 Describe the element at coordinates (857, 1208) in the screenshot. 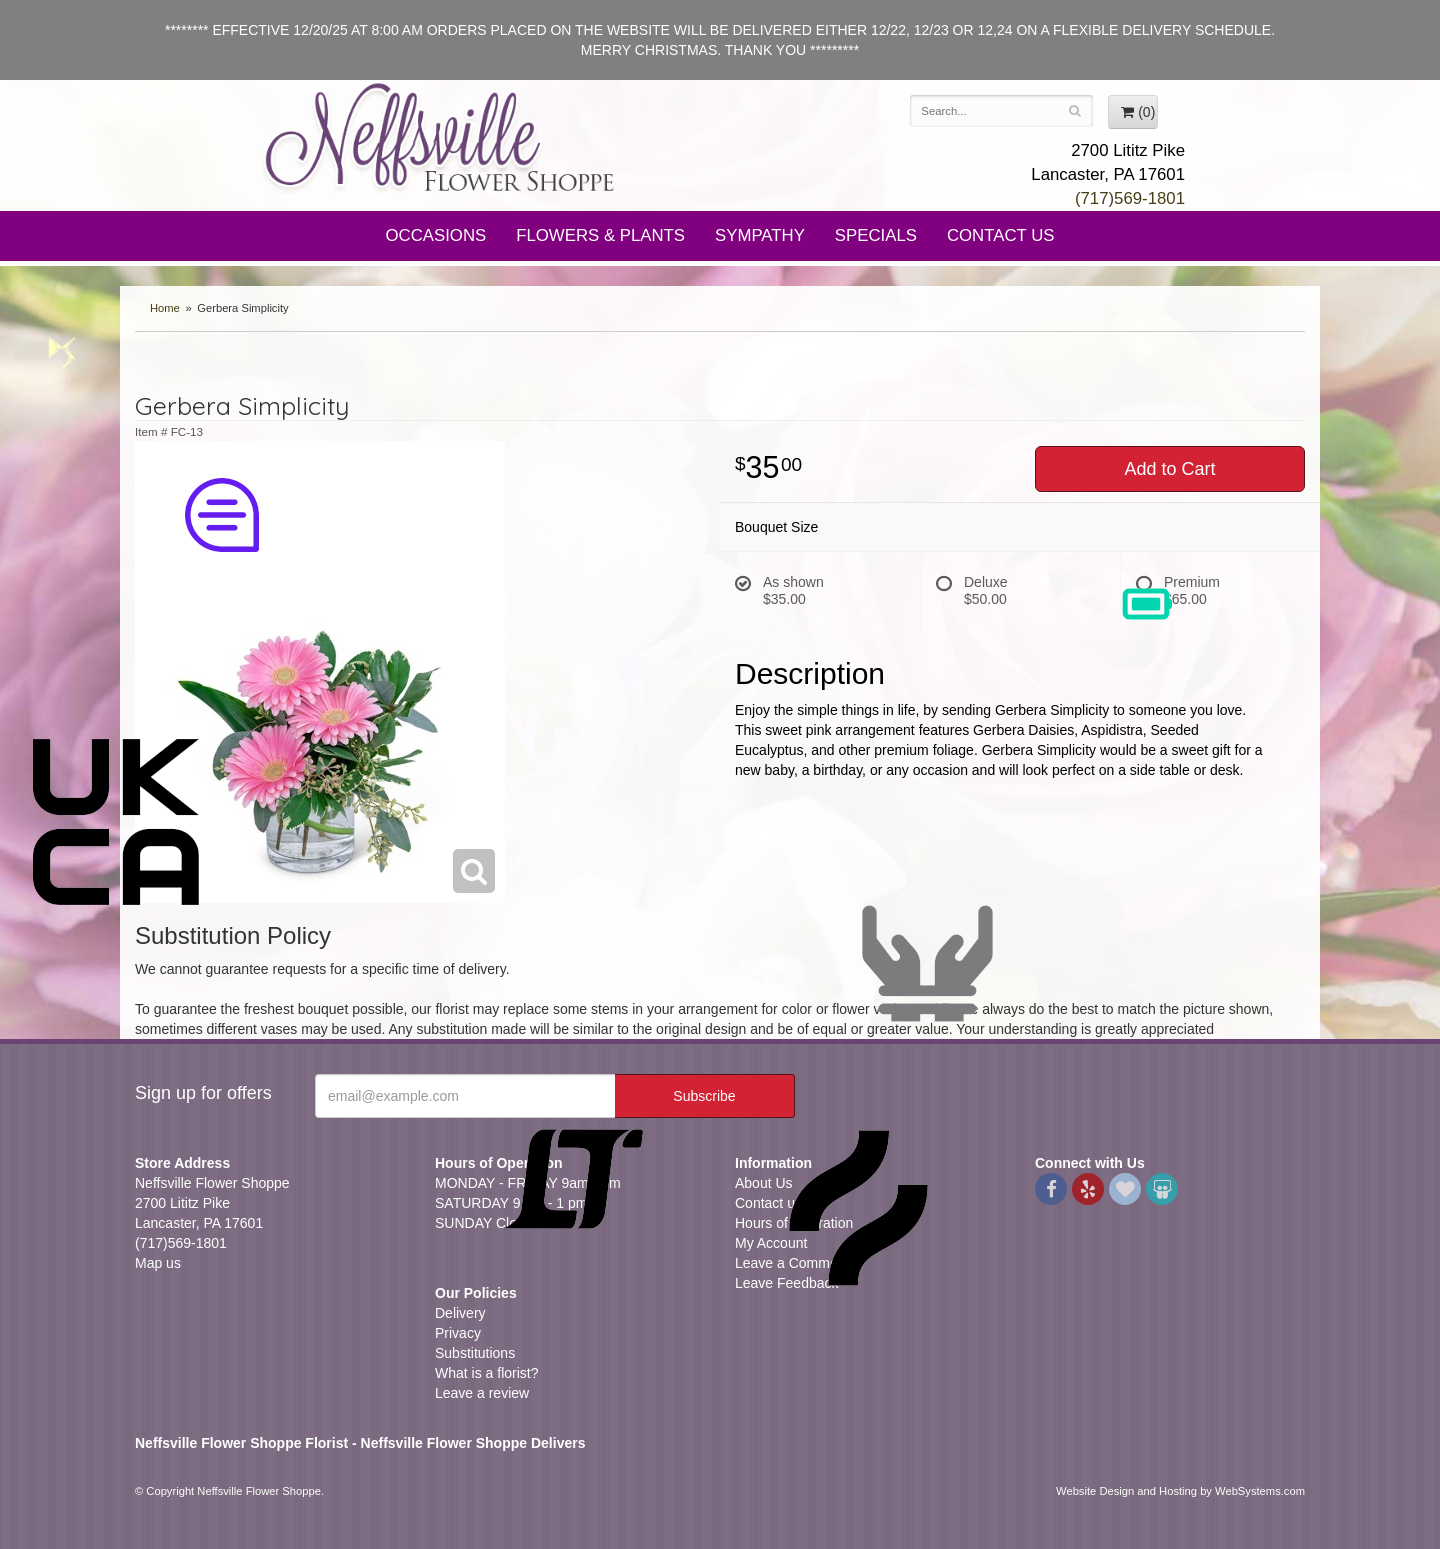

I see `hotjar analytics and feedback tool logo` at that location.